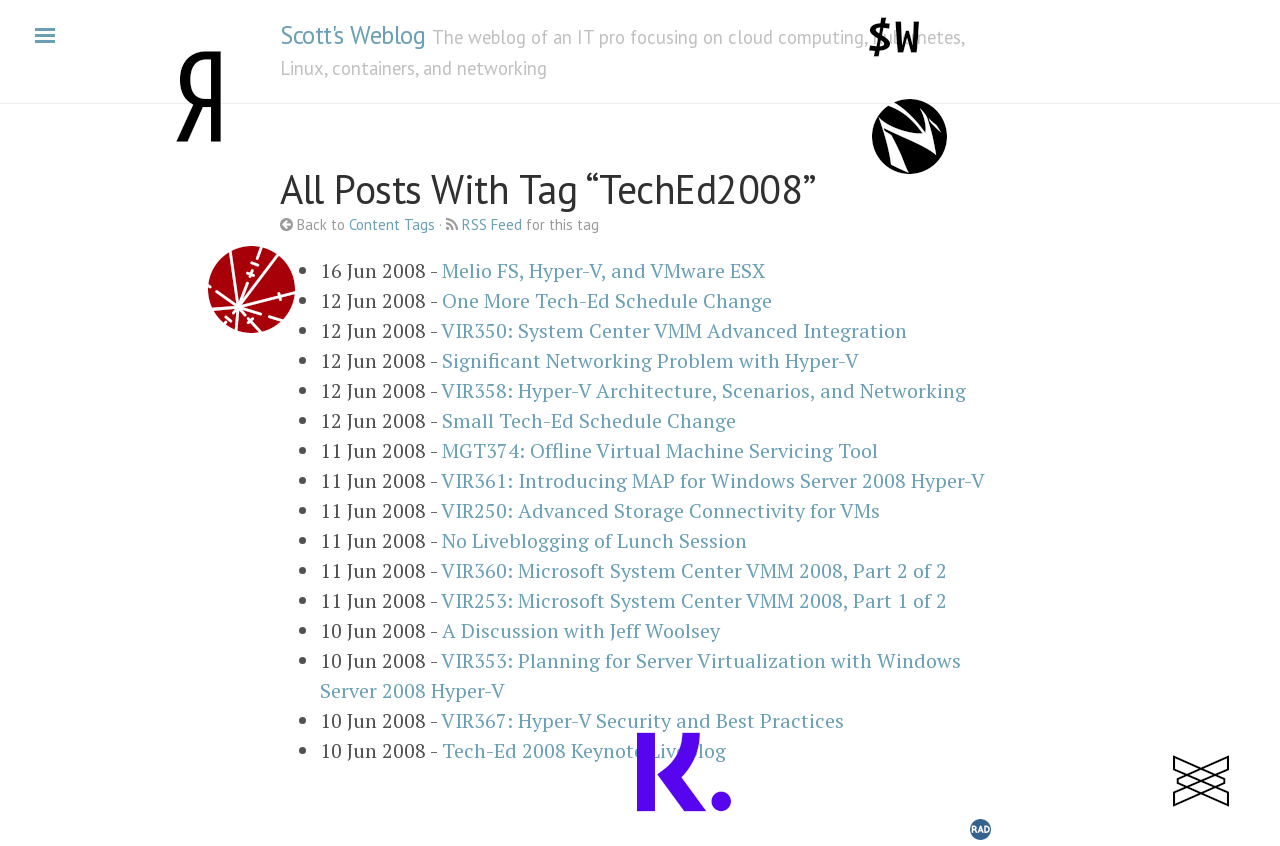 This screenshot has height=846, width=1280. I want to click on launch RAD Studio application, so click(980, 829).